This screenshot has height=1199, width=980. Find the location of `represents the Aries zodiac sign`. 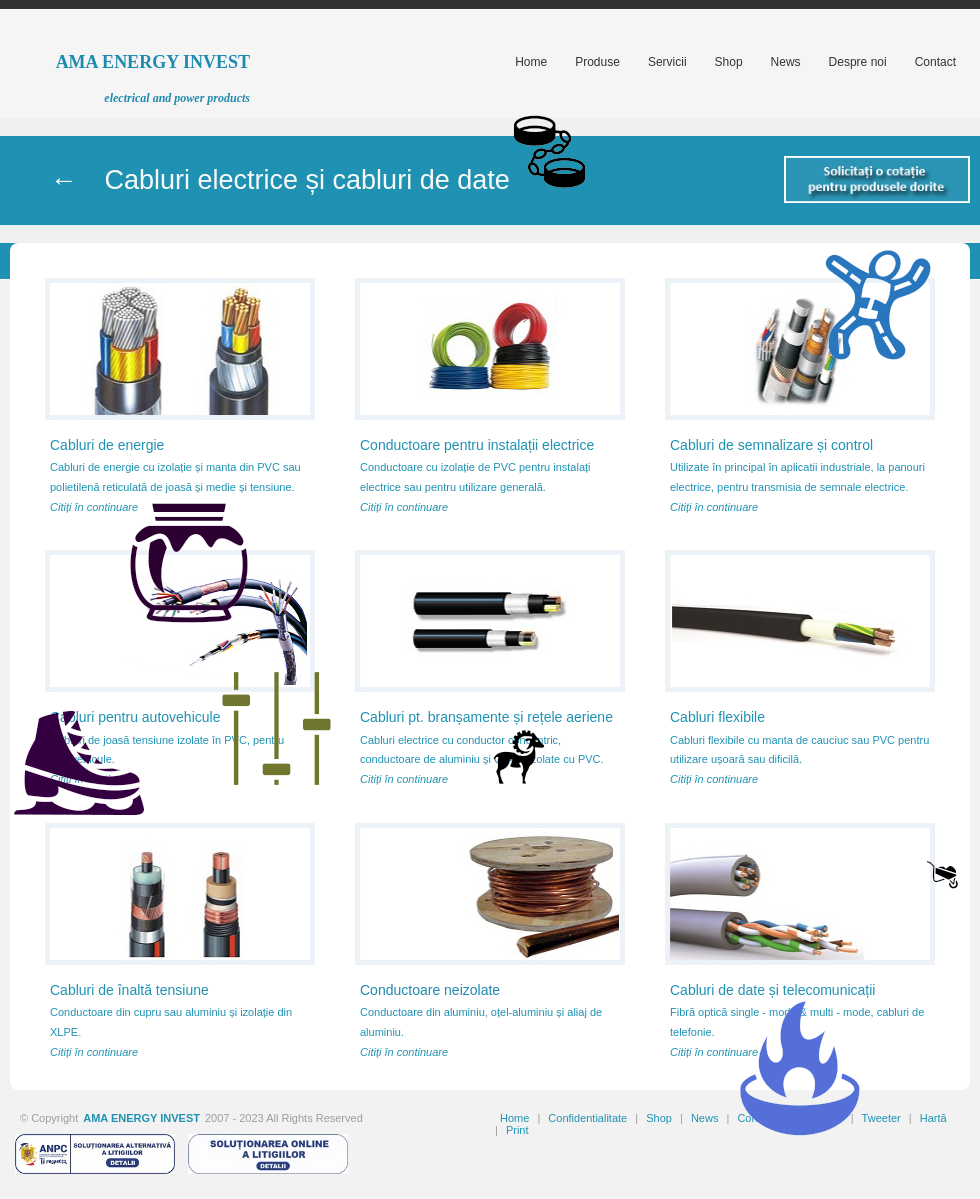

represents the Aries zodiac sign is located at coordinates (519, 757).